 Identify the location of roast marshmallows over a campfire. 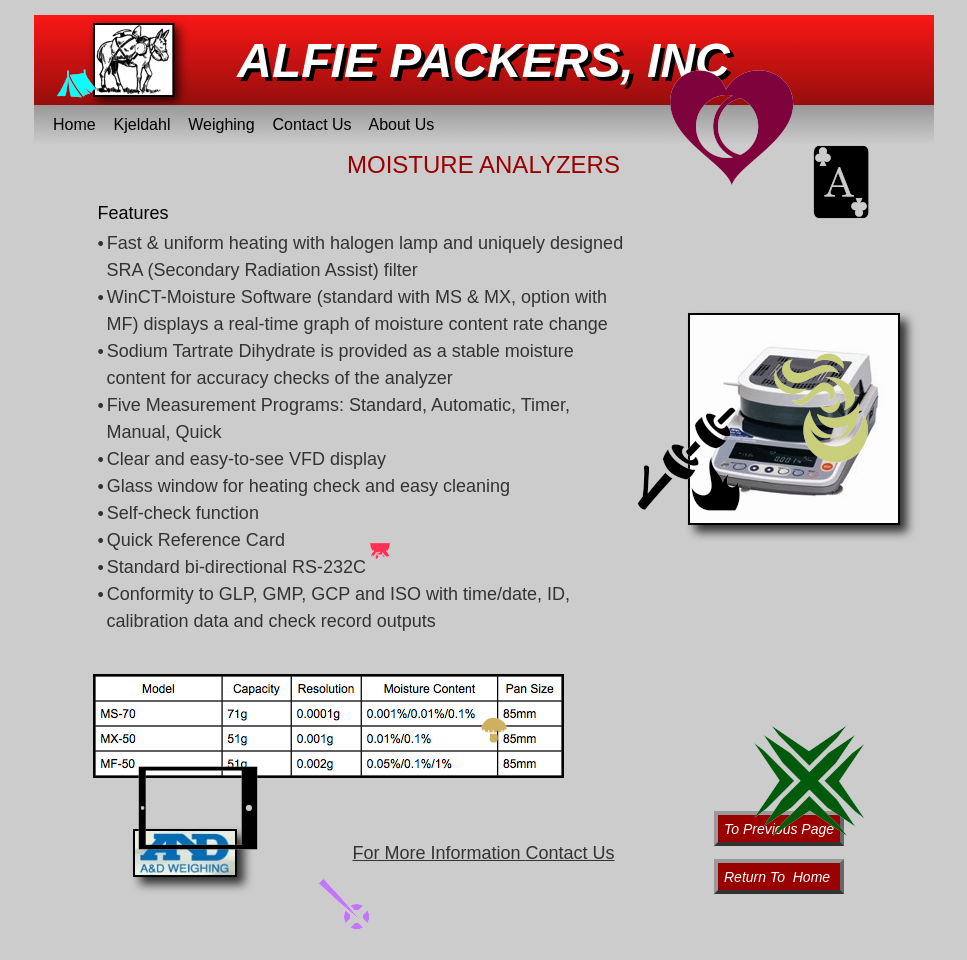
(688, 459).